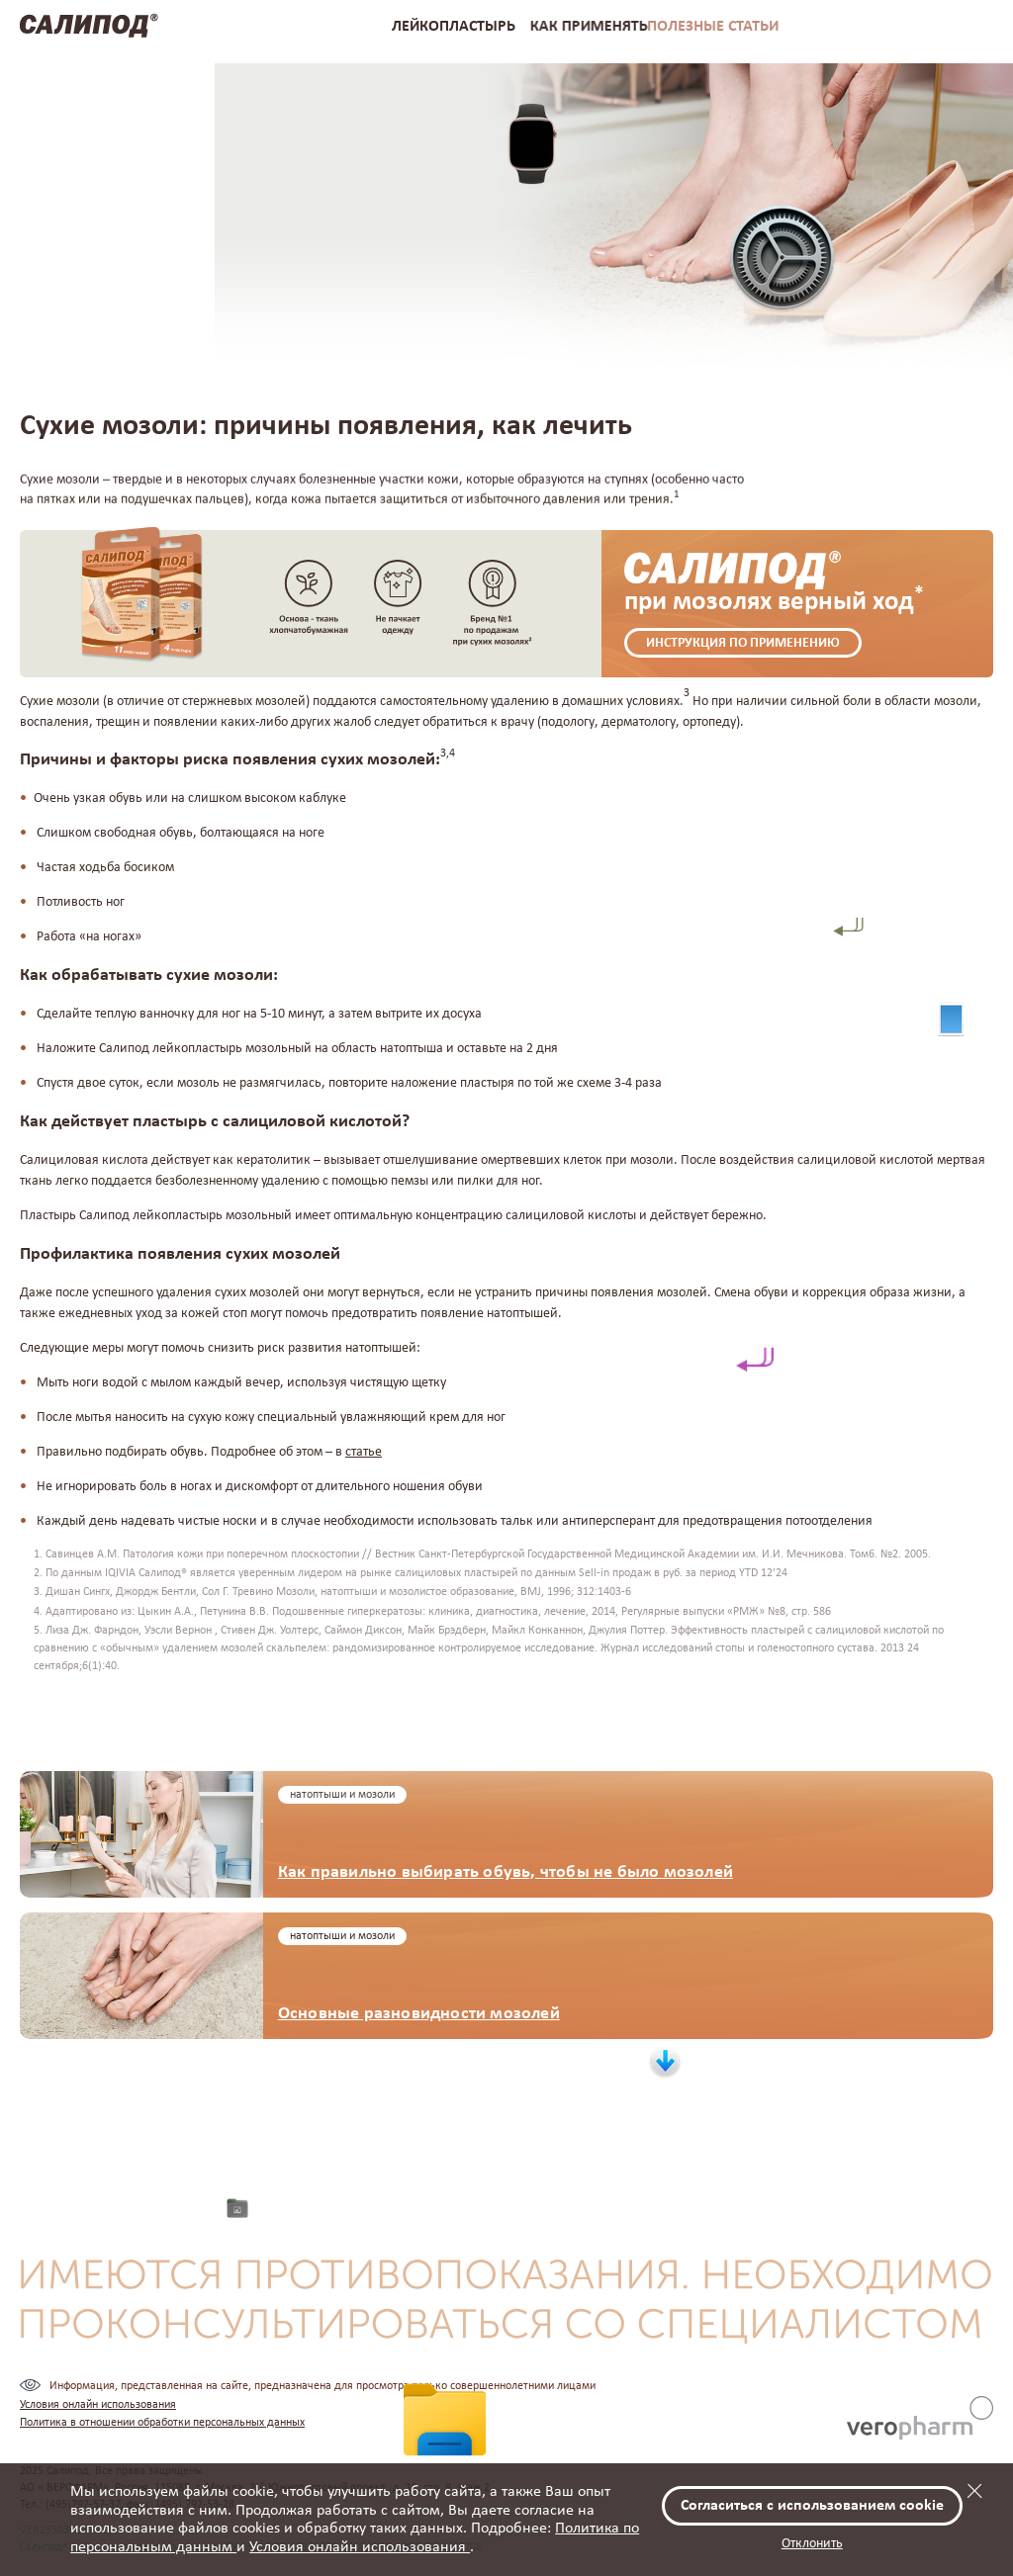 This screenshot has height=2576, width=1013. What do you see at coordinates (848, 925) in the screenshot?
I see `reply to all recipients of an email` at bounding box center [848, 925].